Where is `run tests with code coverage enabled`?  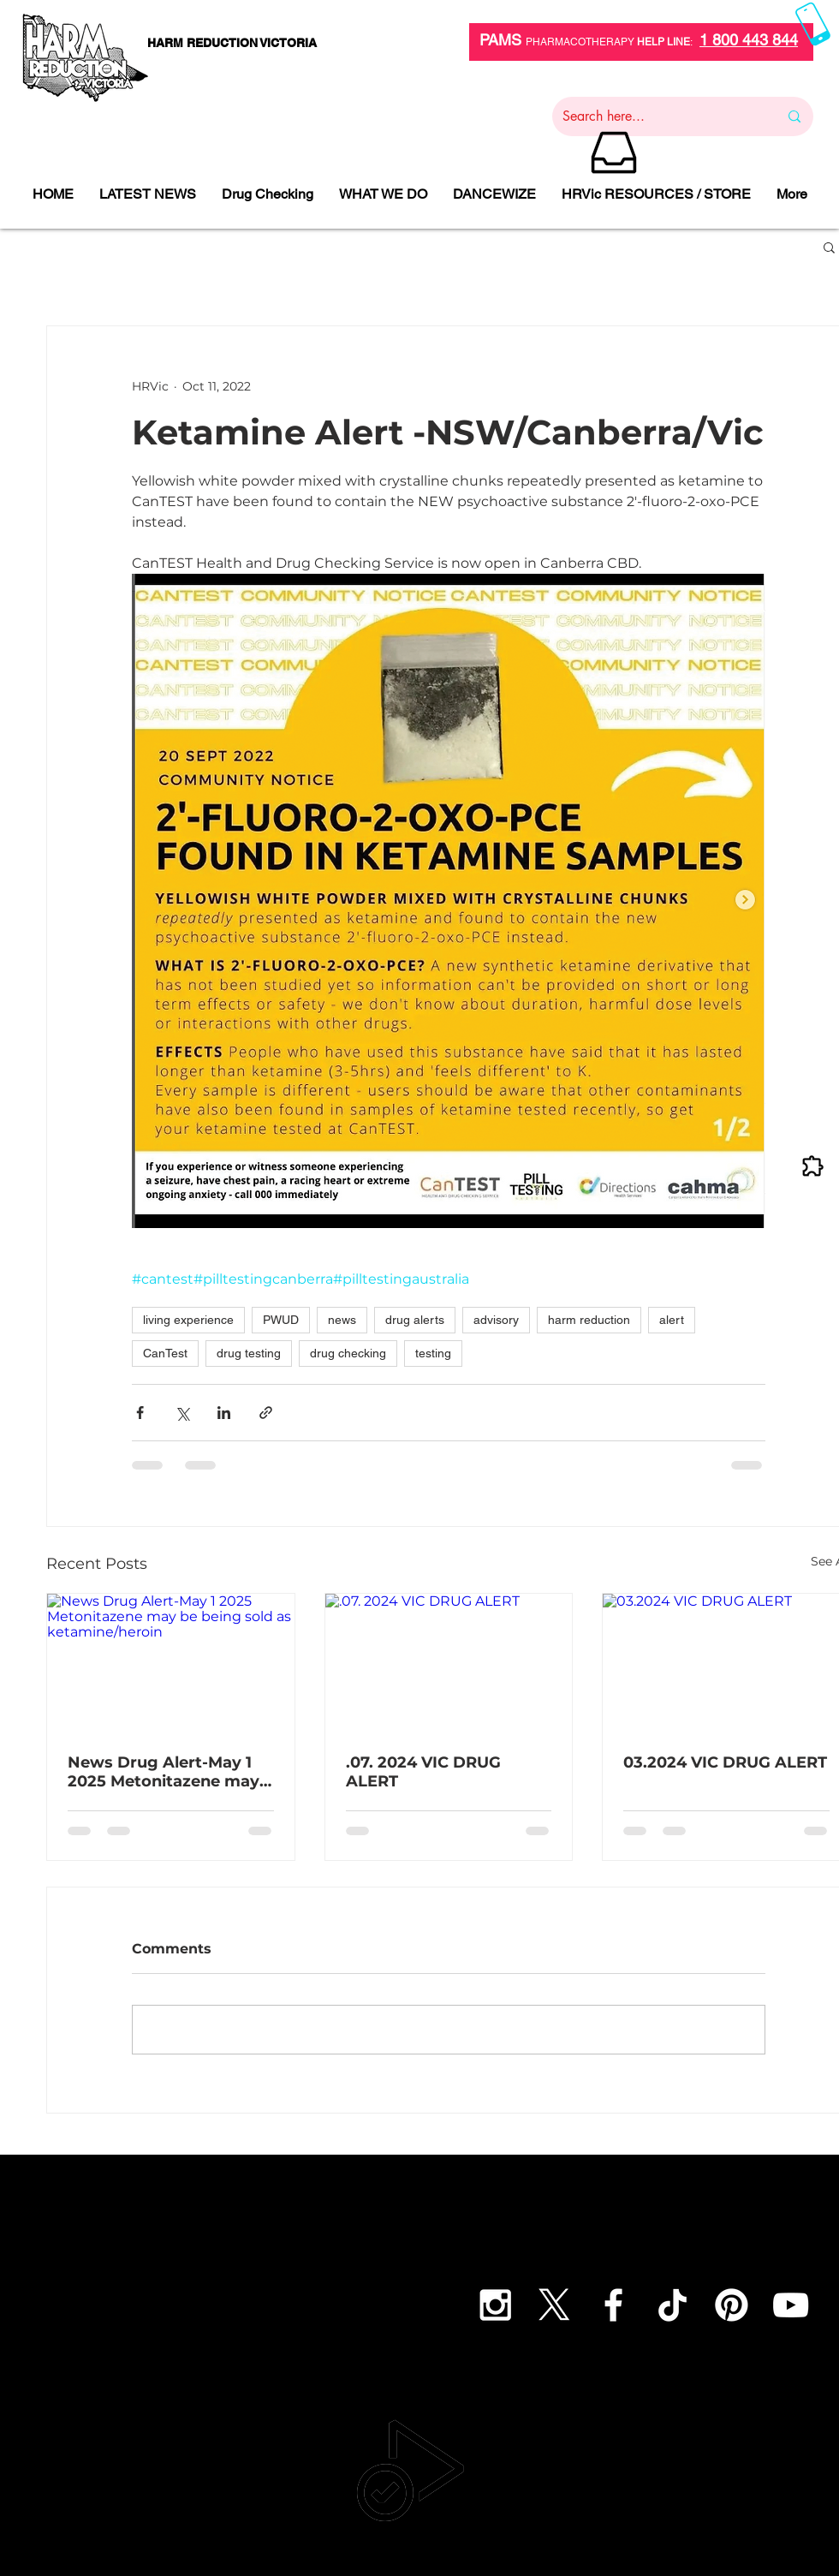 run tests with code coverage enabled is located at coordinates (412, 2466).